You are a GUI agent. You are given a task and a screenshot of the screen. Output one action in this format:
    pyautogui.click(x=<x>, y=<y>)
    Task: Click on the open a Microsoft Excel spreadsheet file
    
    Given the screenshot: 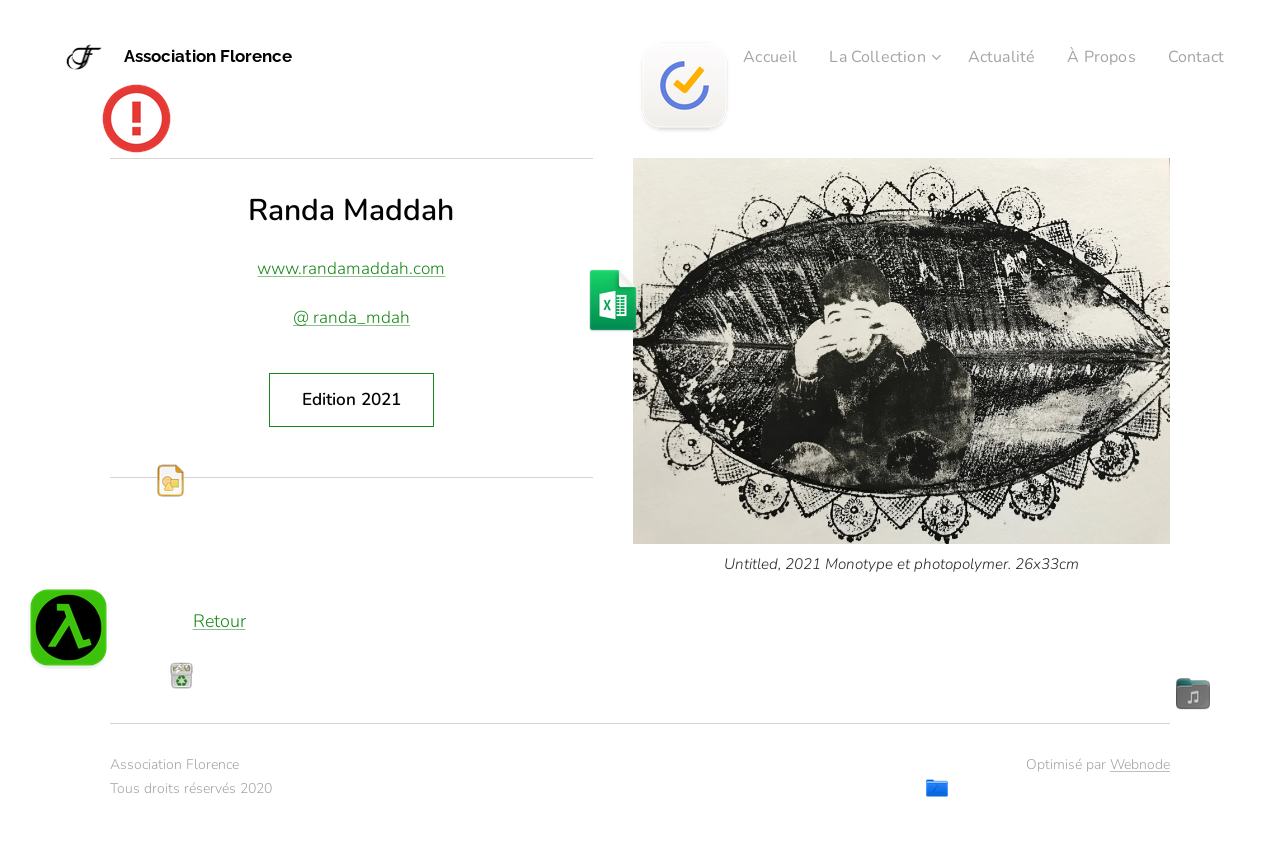 What is the action you would take?
    pyautogui.click(x=613, y=300)
    